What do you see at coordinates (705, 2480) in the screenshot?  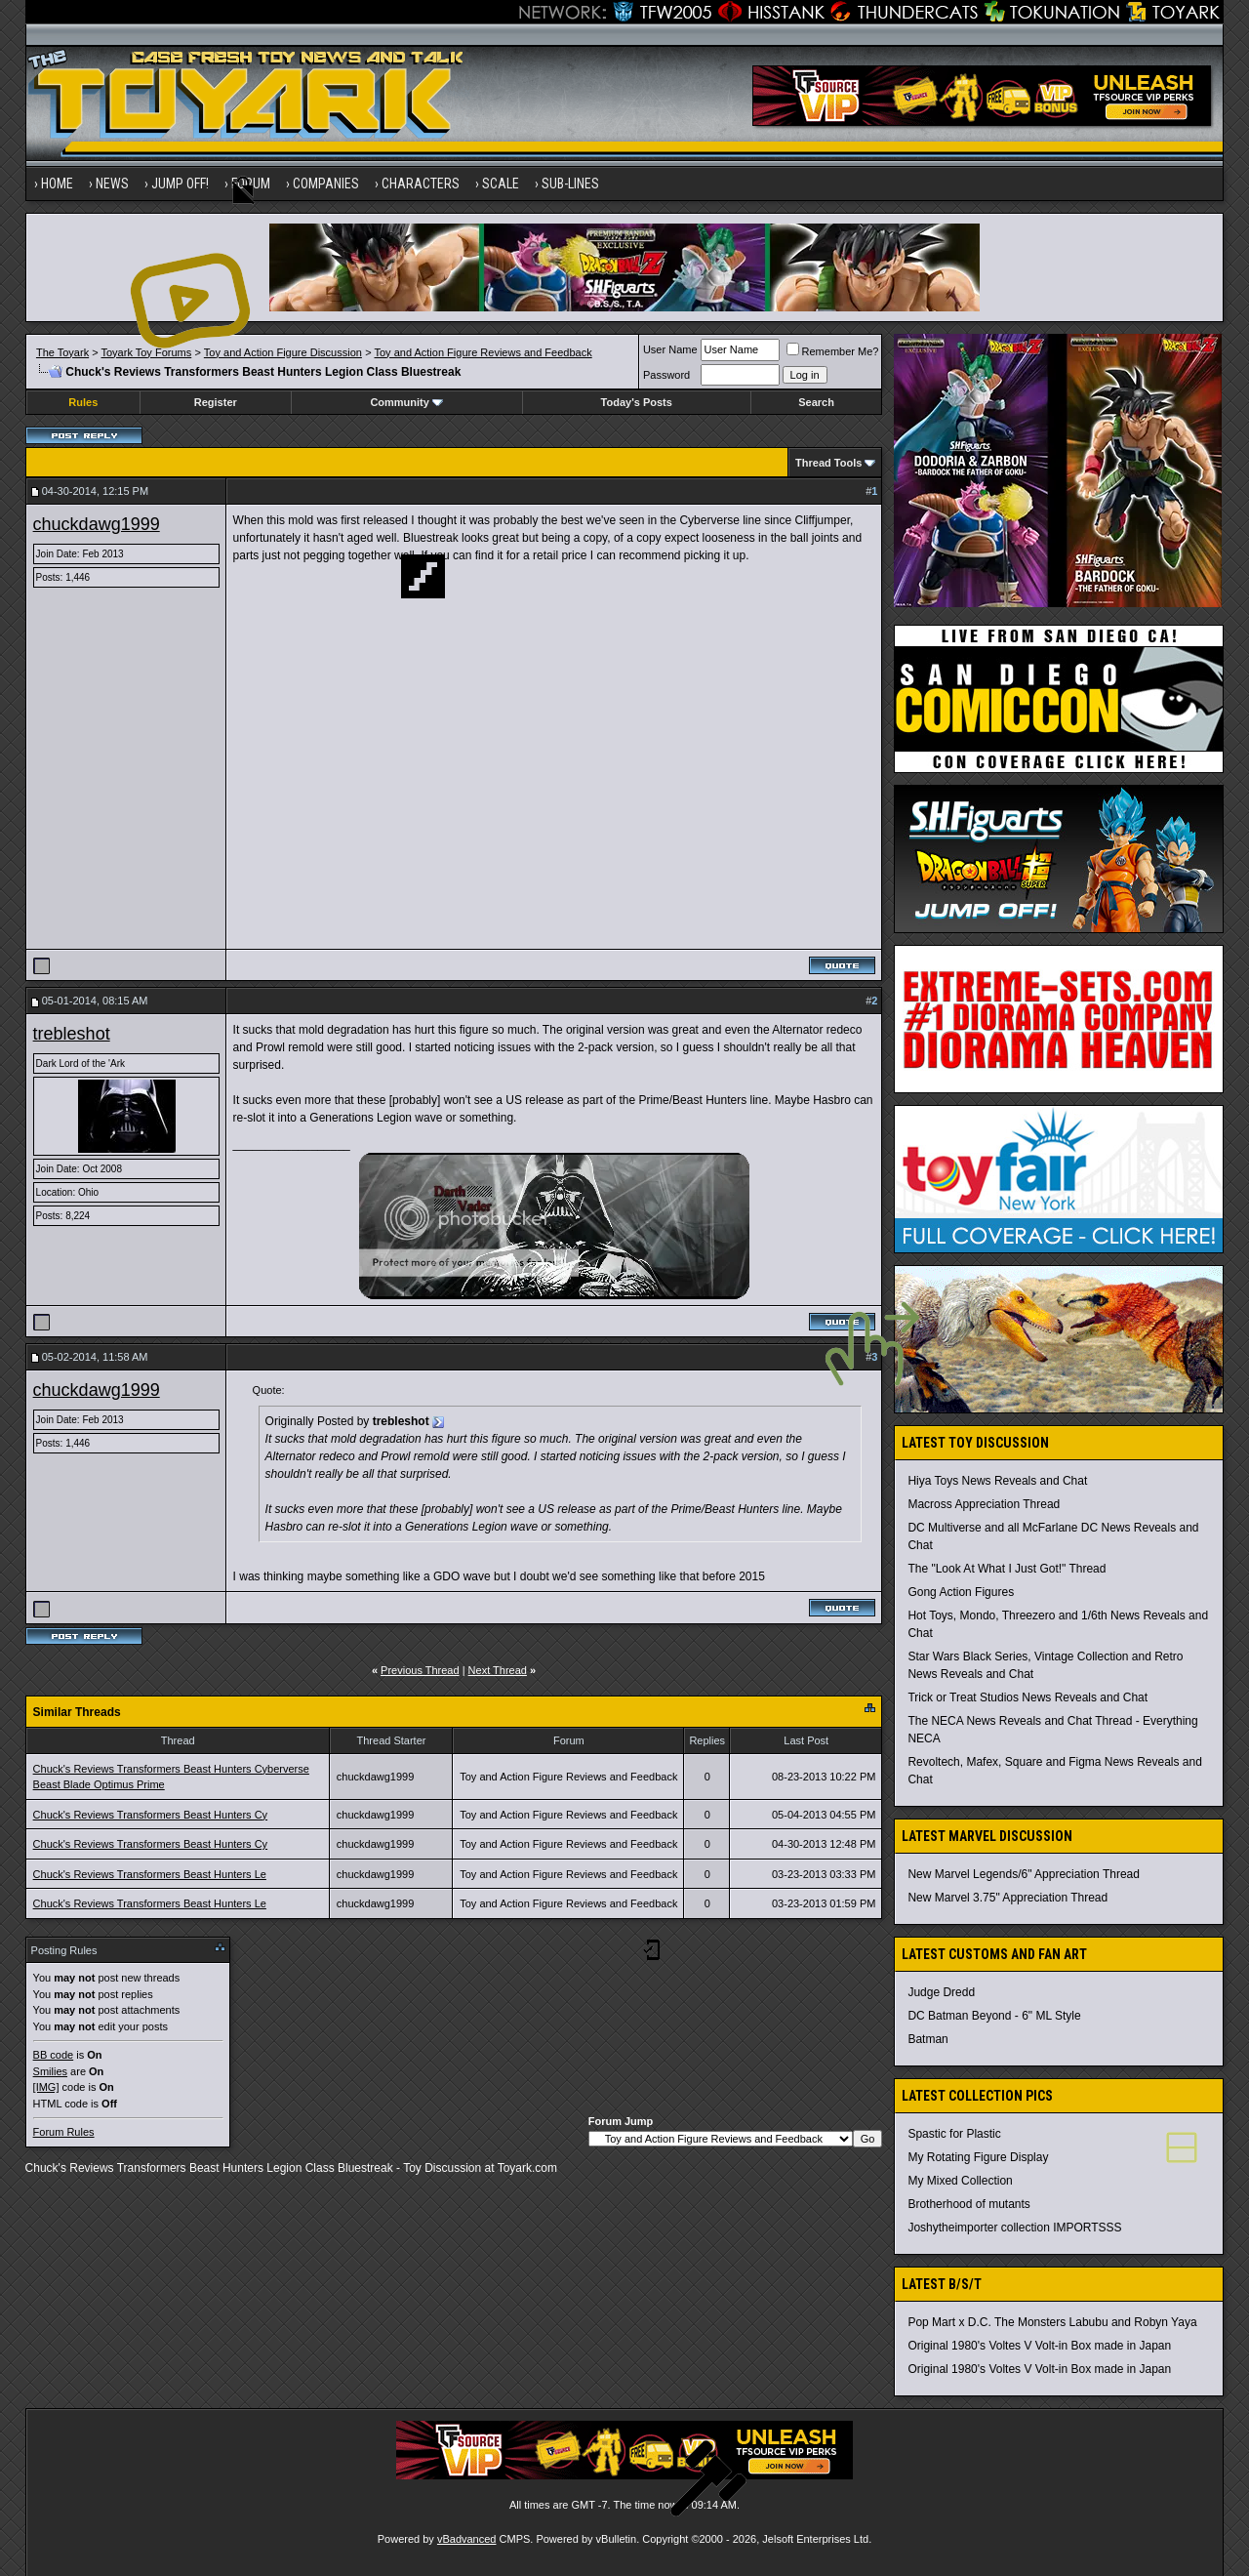 I see `access legal or court-related information` at bounding box center [705, 2480].